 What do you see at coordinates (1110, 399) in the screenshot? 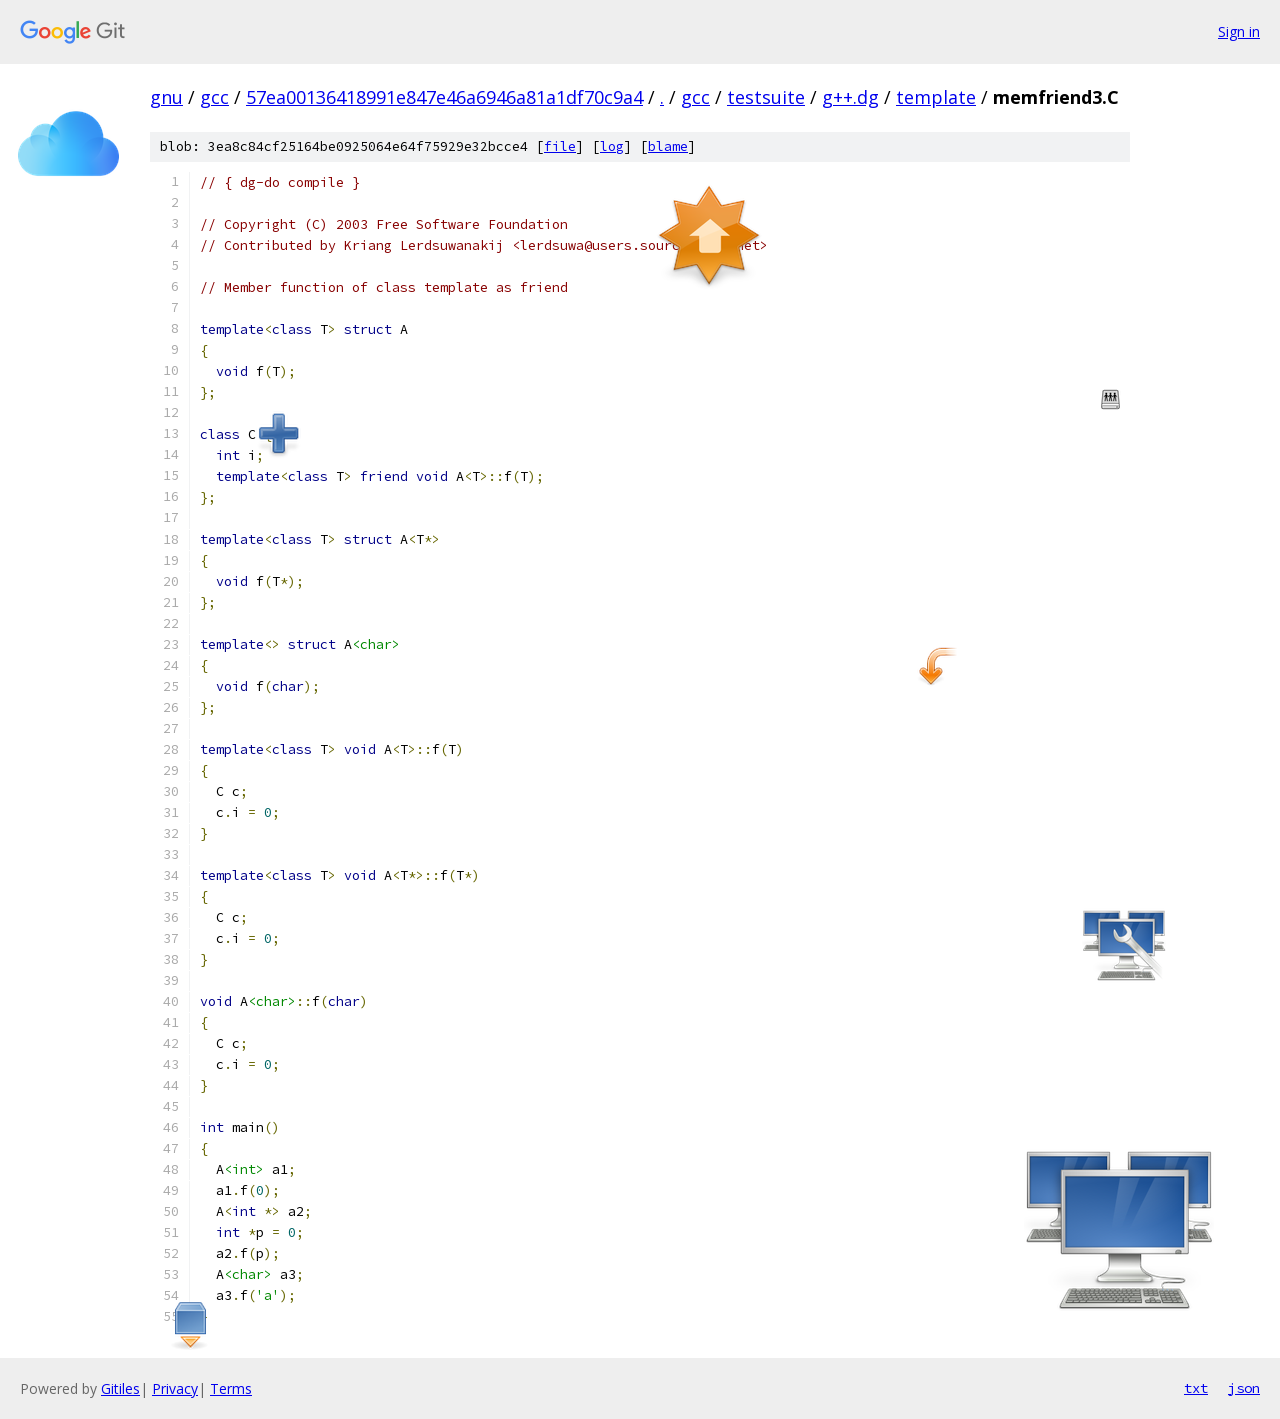
I see `access a shared network drive` at bounding box center [1110, 399].